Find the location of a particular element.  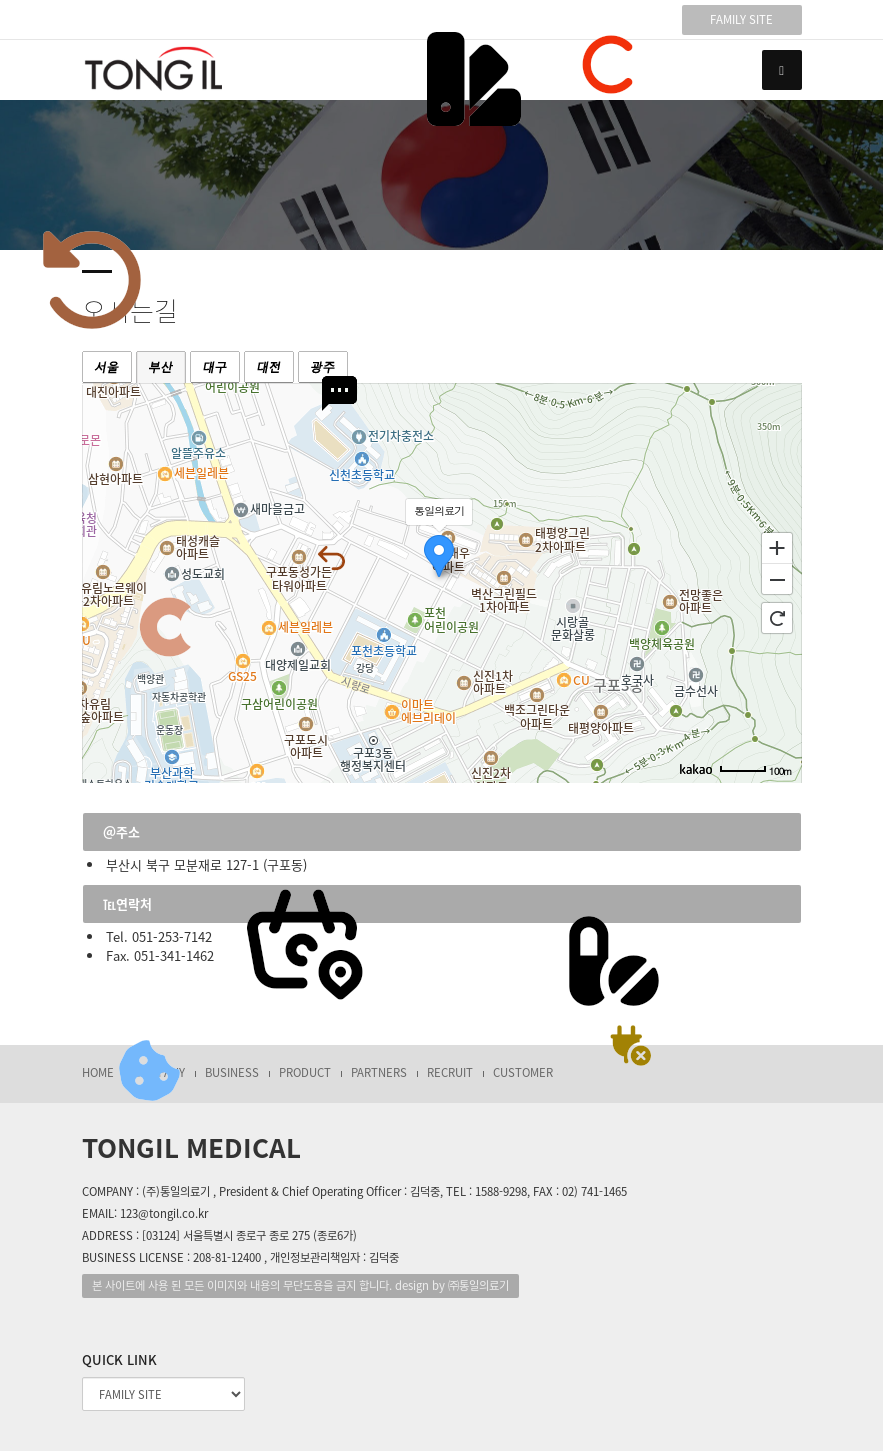

indicates the letter C or a C-related category is located at coordinates (607, 64).